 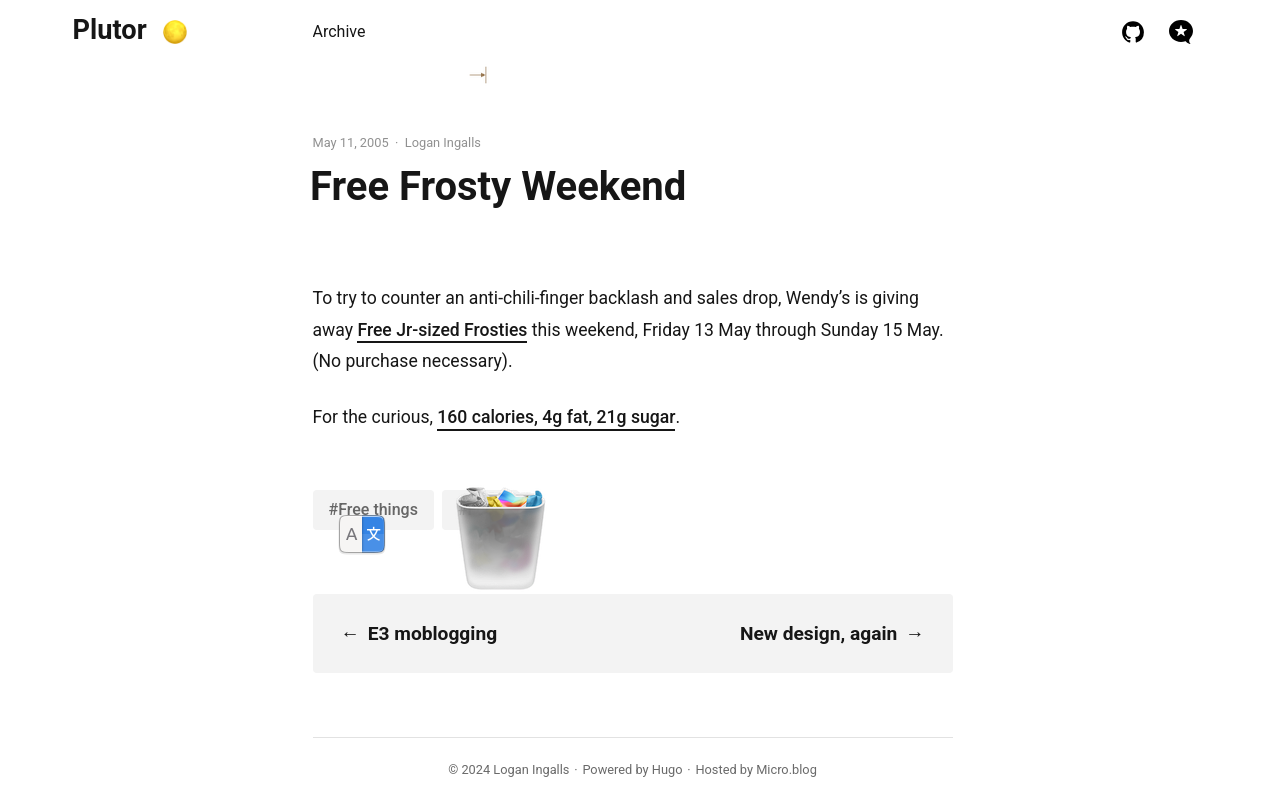 What do you see at coordinates (362, 534) in the screenshot?
I see `access language and region settings` at bounding box center [362, 534].